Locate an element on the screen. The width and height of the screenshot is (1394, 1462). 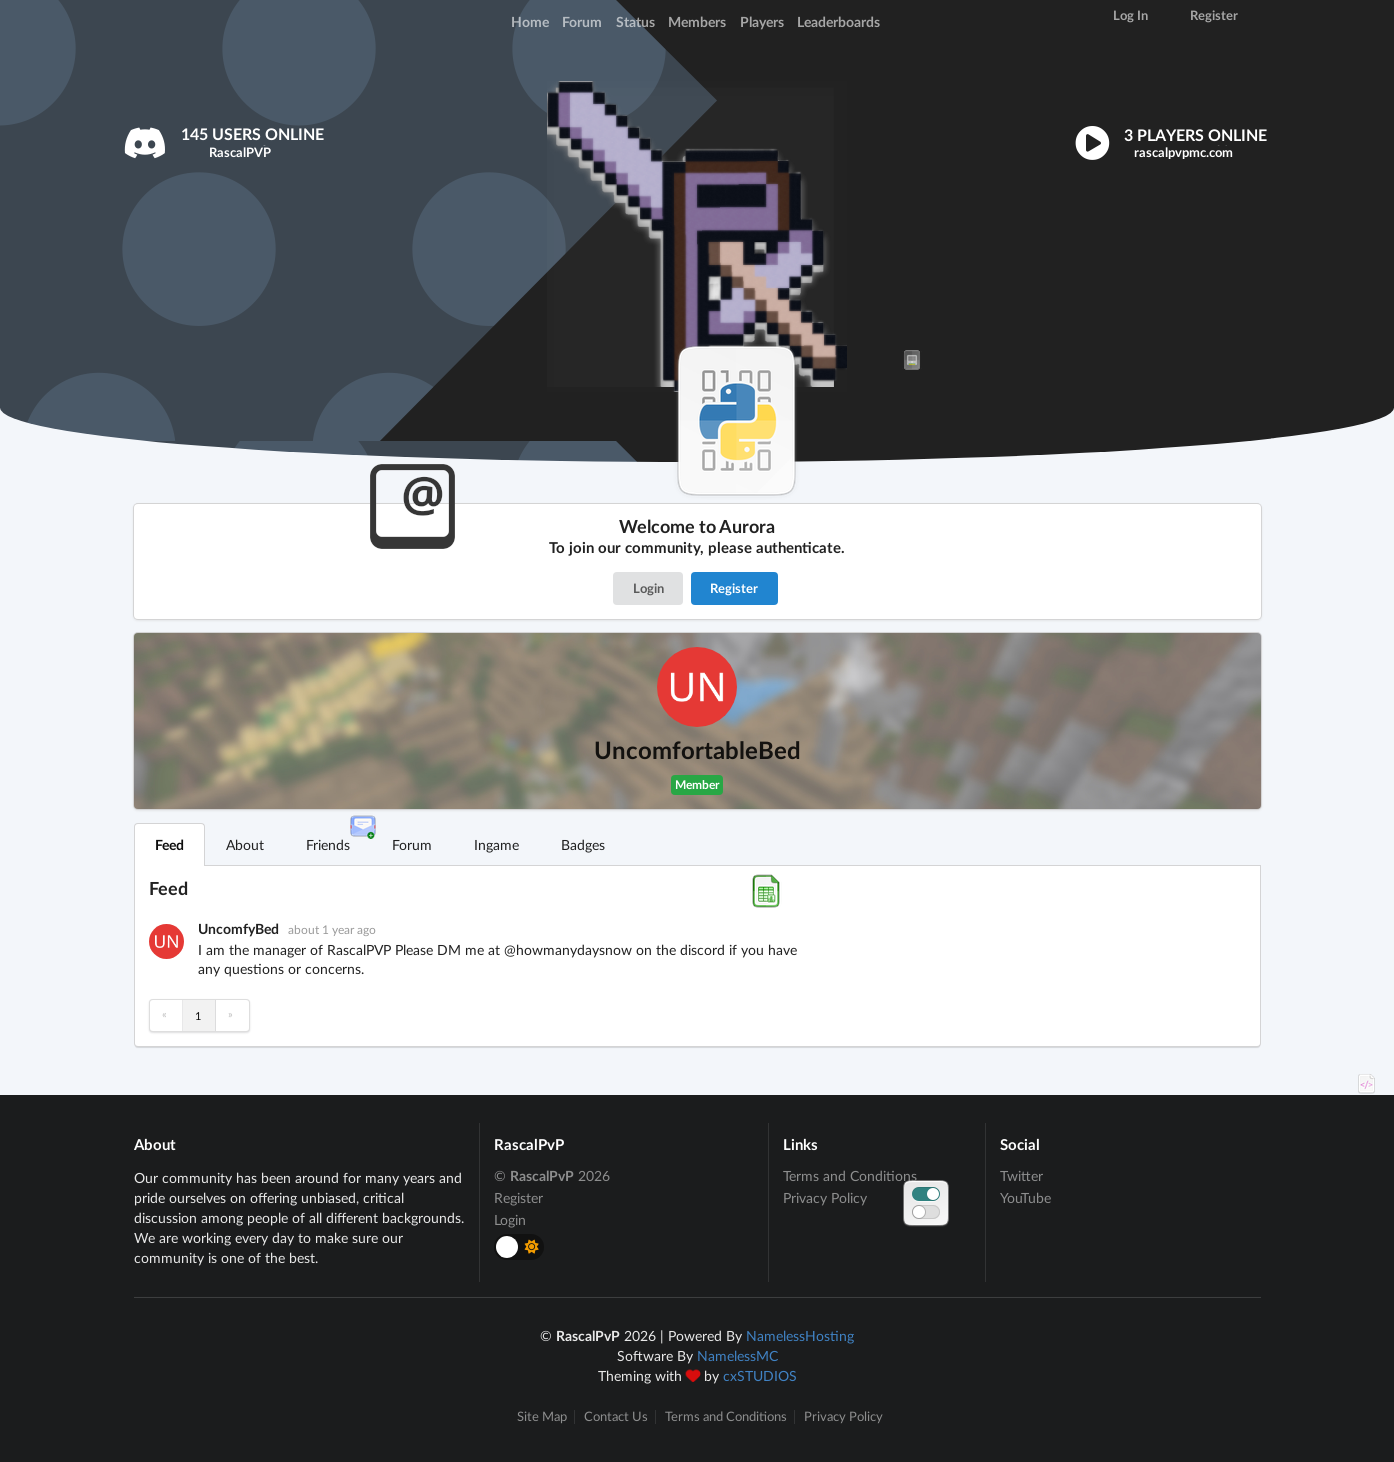
sega genesis 32x rom file is located at coordinates (912, 360).